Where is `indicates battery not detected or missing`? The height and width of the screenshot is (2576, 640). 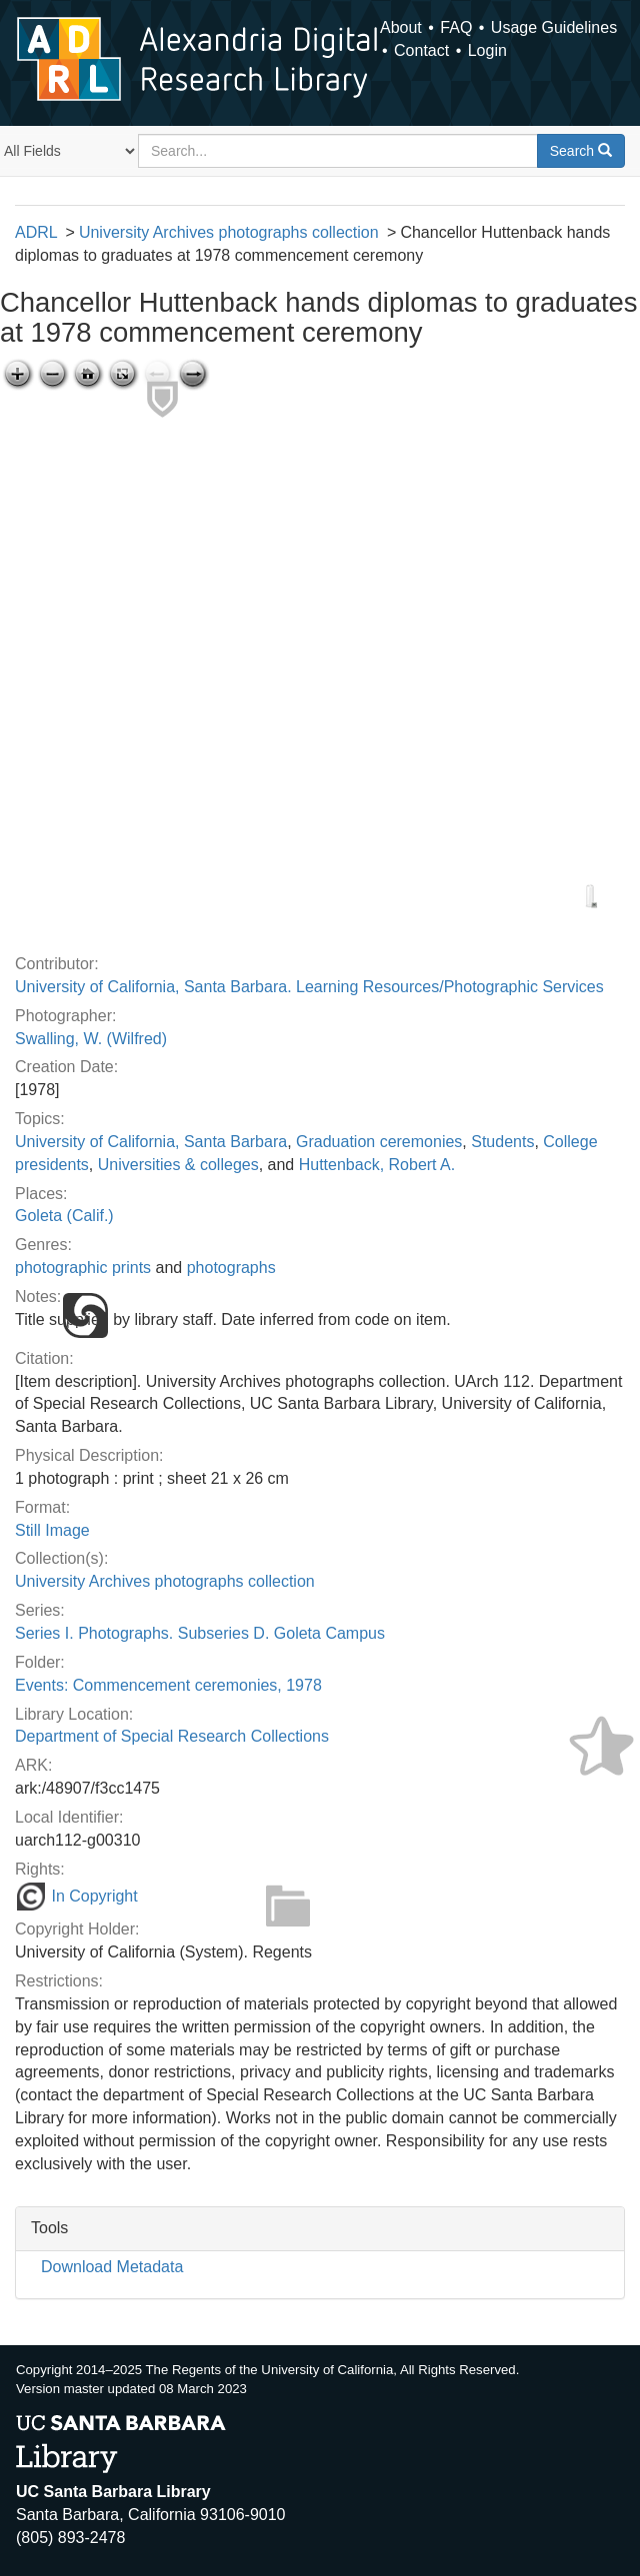 indicates battery not detected or missing is located at coordinates (590, 896).